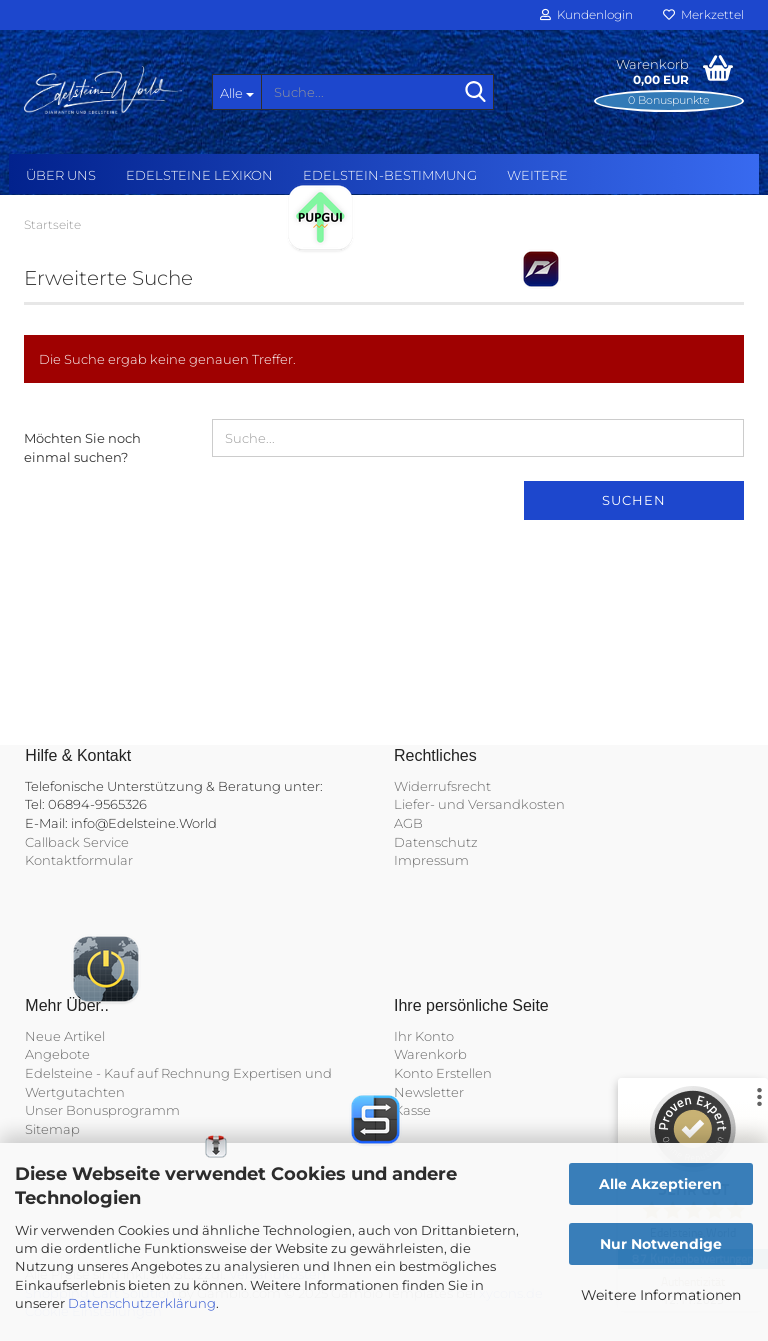 The height and width of the screenshot is (1341, 768). What do you see at coordinates (375, 1119) in the screenshot?
I see `configure windows network sharing settings` at bounding box center [375, 1119].